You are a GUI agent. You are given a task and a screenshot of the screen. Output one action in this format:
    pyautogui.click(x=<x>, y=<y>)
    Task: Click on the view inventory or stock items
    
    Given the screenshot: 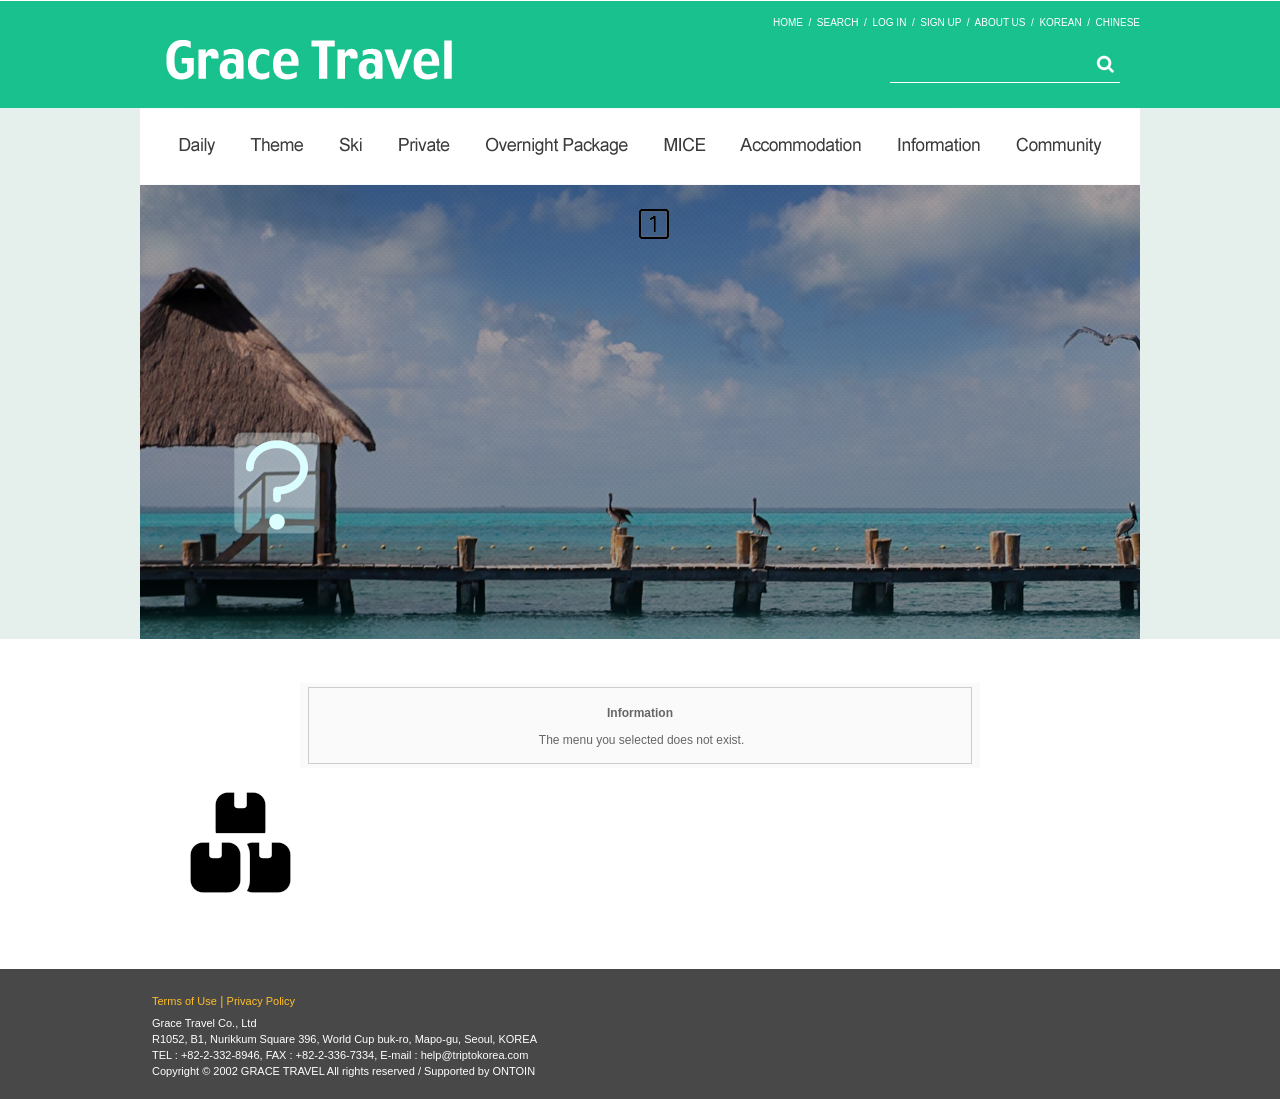 What is the action you would take?
    pyautogui.click(x=240, y=842)
    